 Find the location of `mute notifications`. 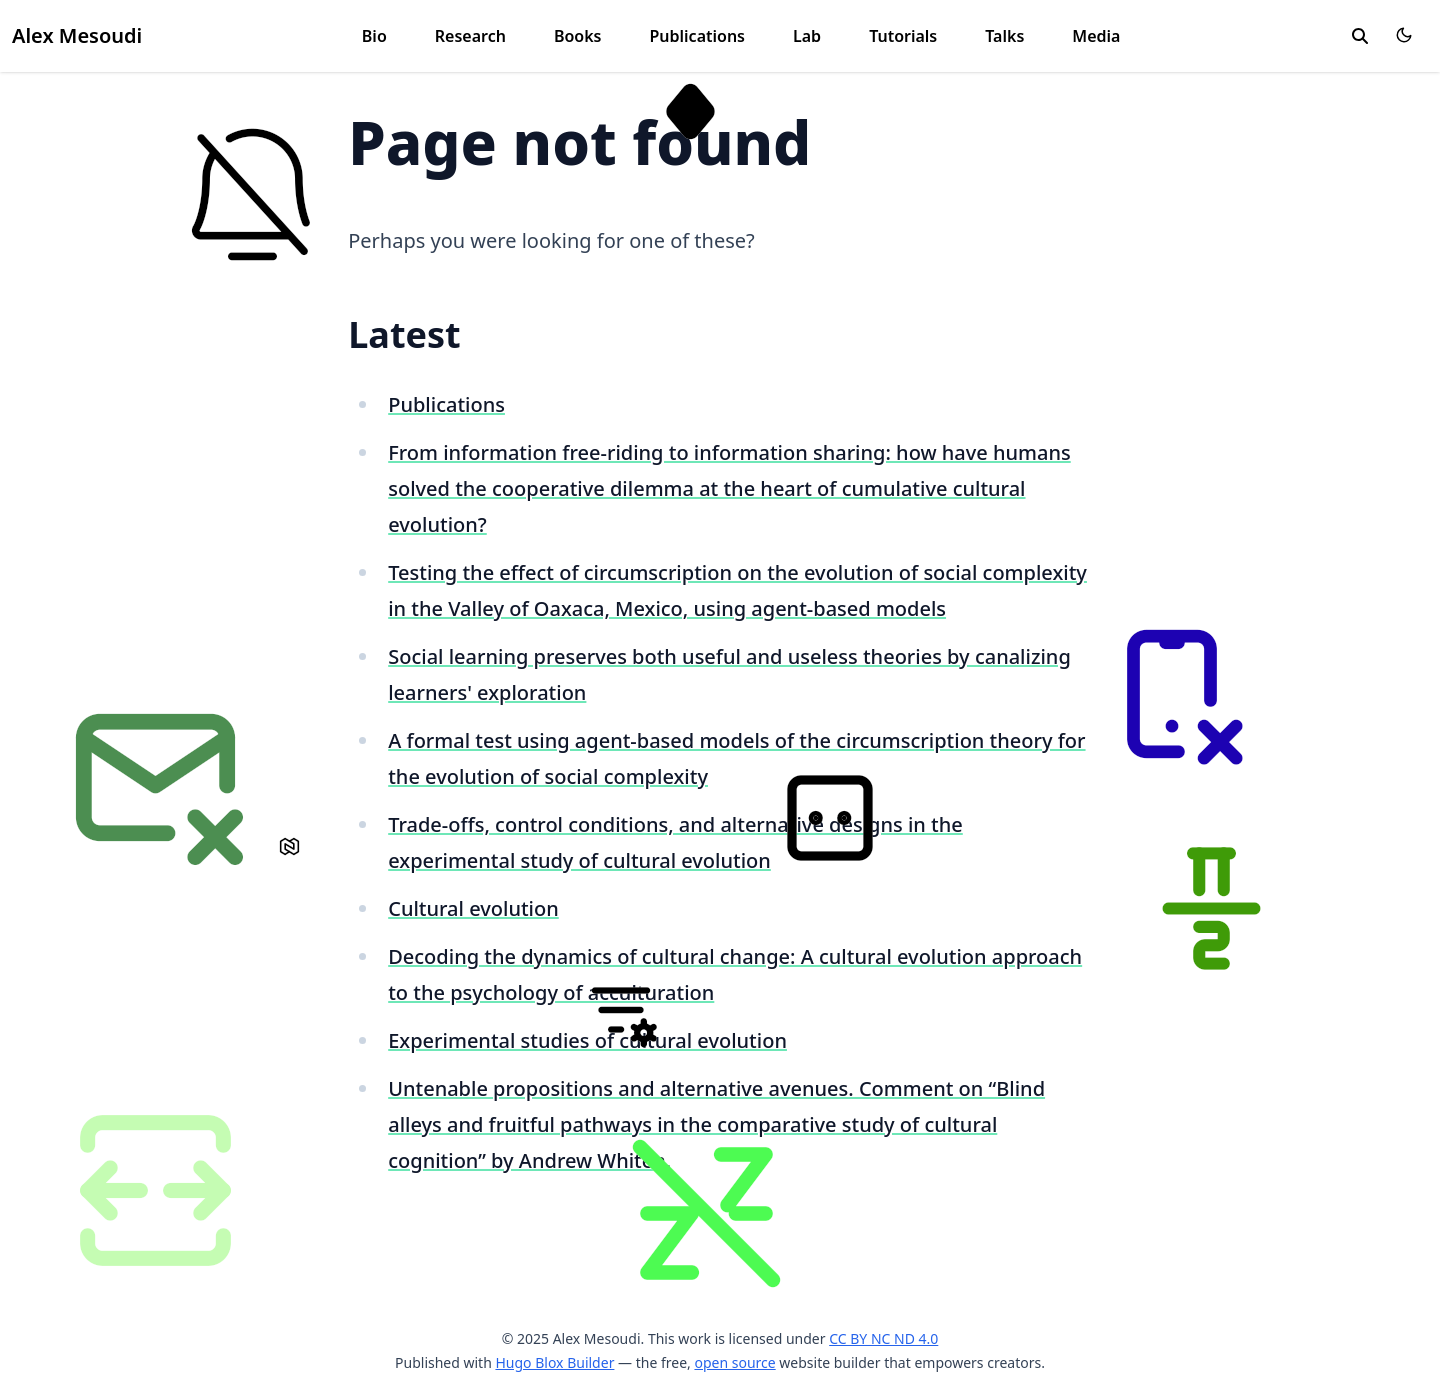

mute notifications is located at coordinates (252, 194).